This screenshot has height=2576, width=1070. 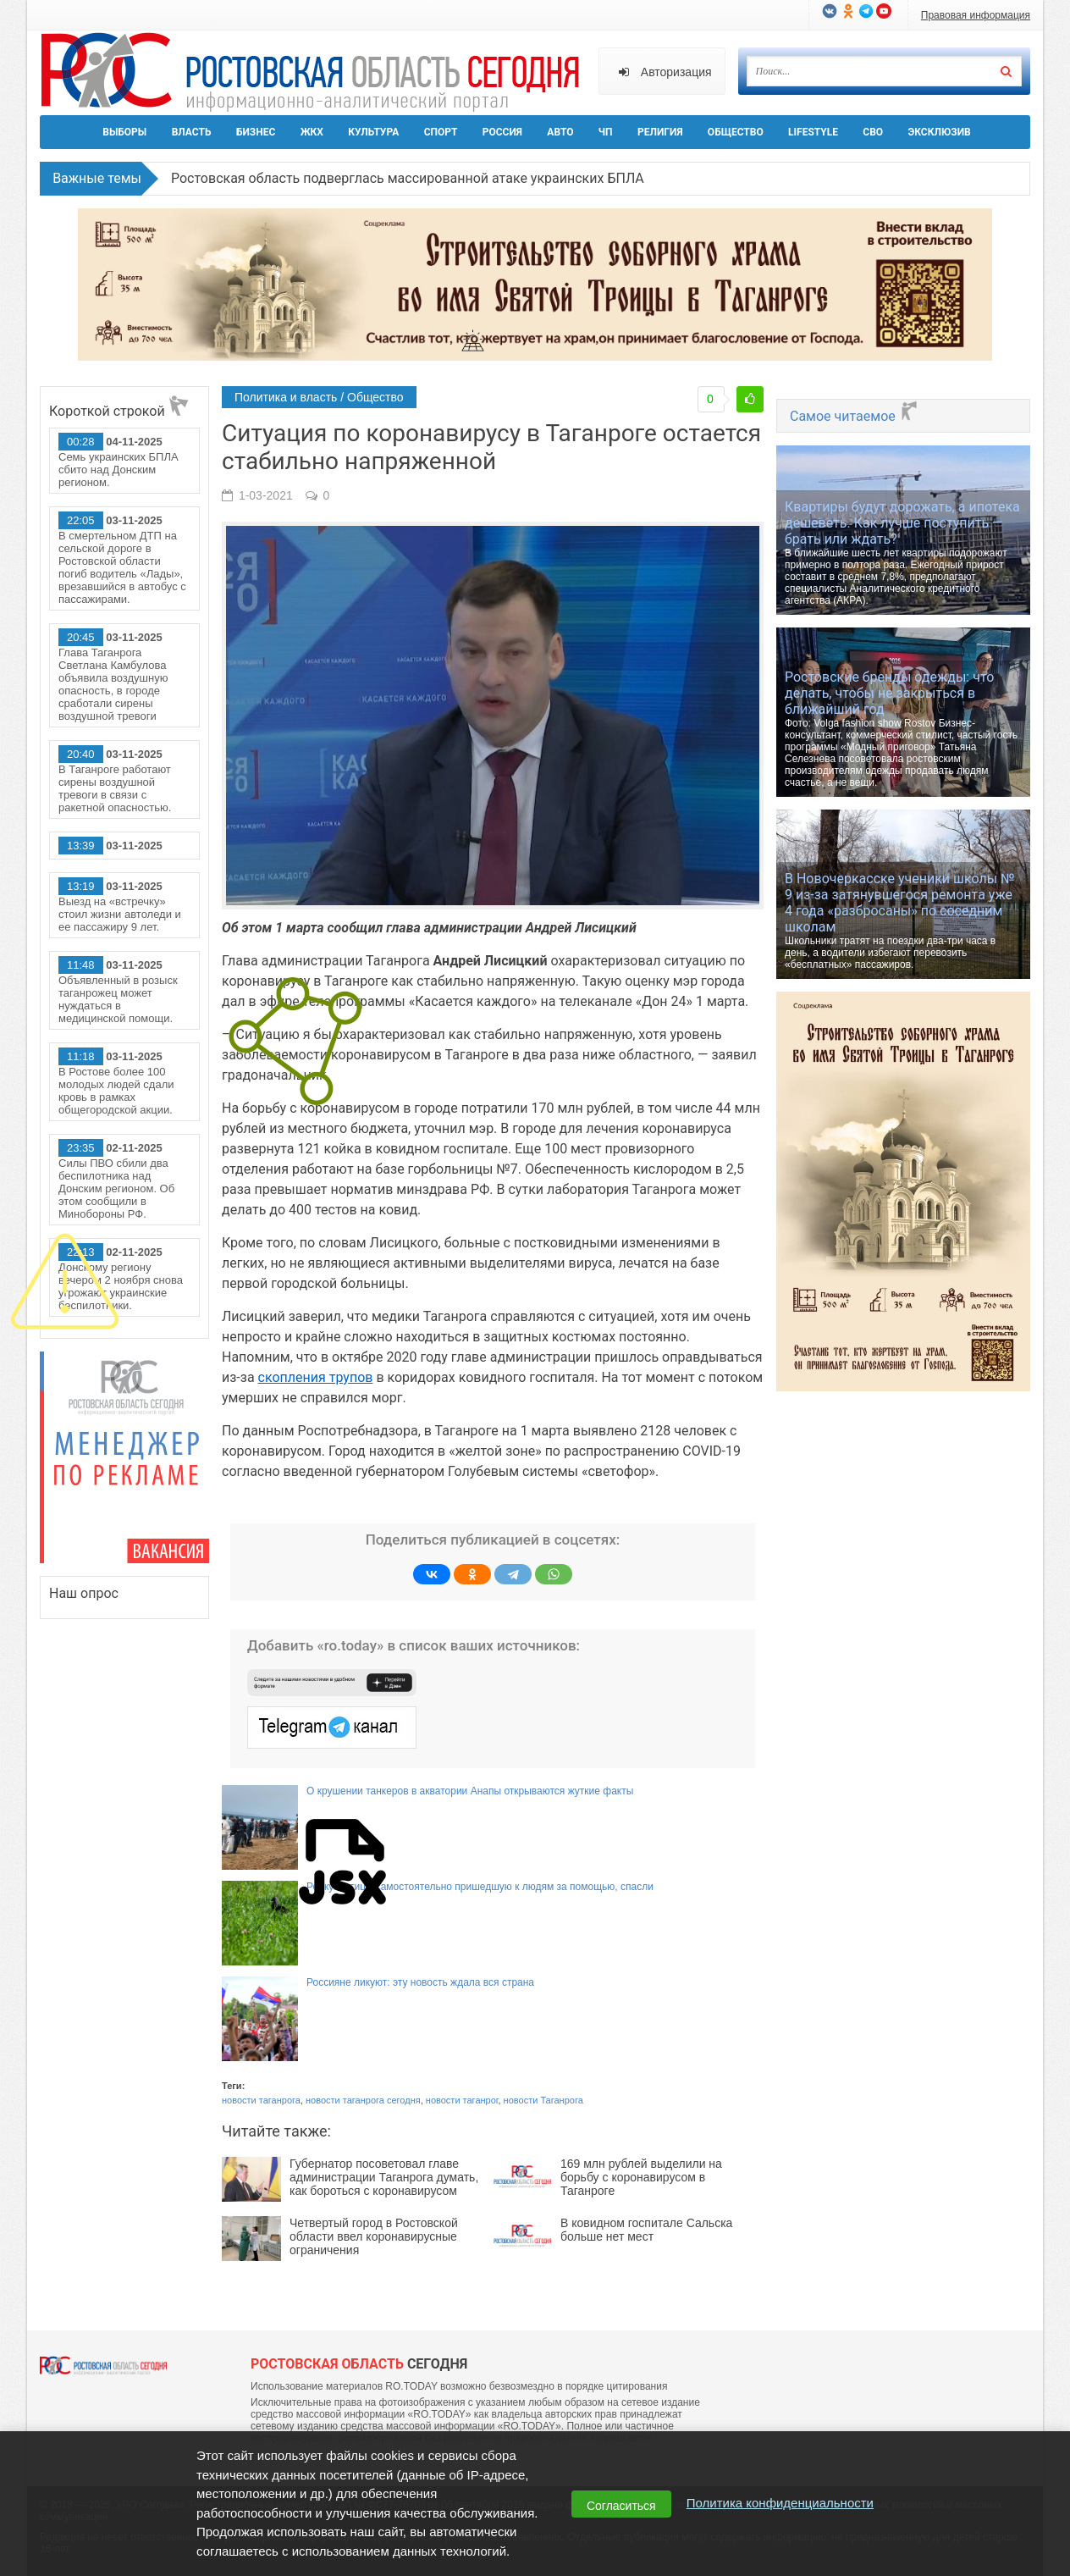 I want to click on jsx file type indicator, so click(x=345, y=1865).